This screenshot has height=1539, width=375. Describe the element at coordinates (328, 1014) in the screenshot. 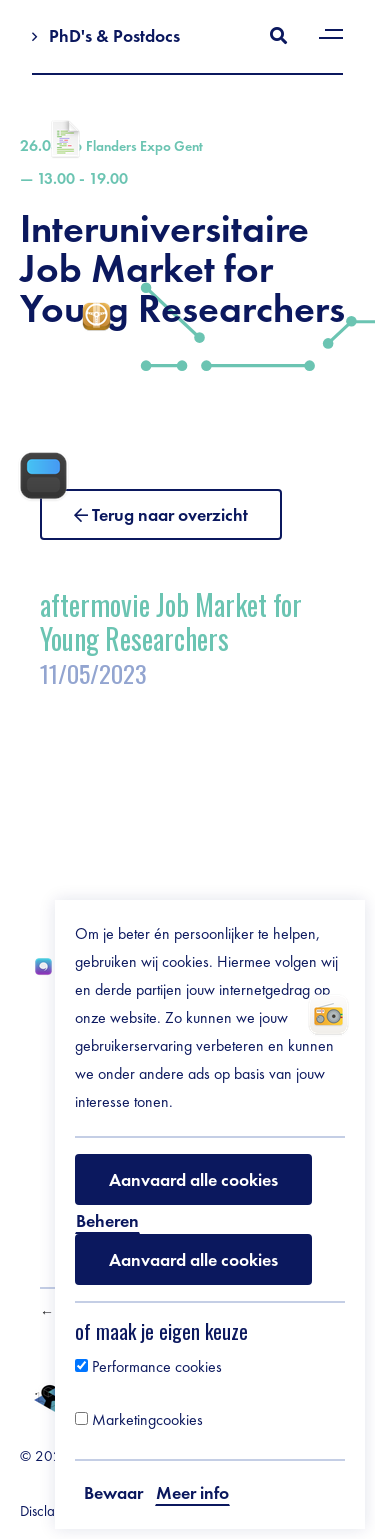

I see `open goodvibes internet radio app` at that location.